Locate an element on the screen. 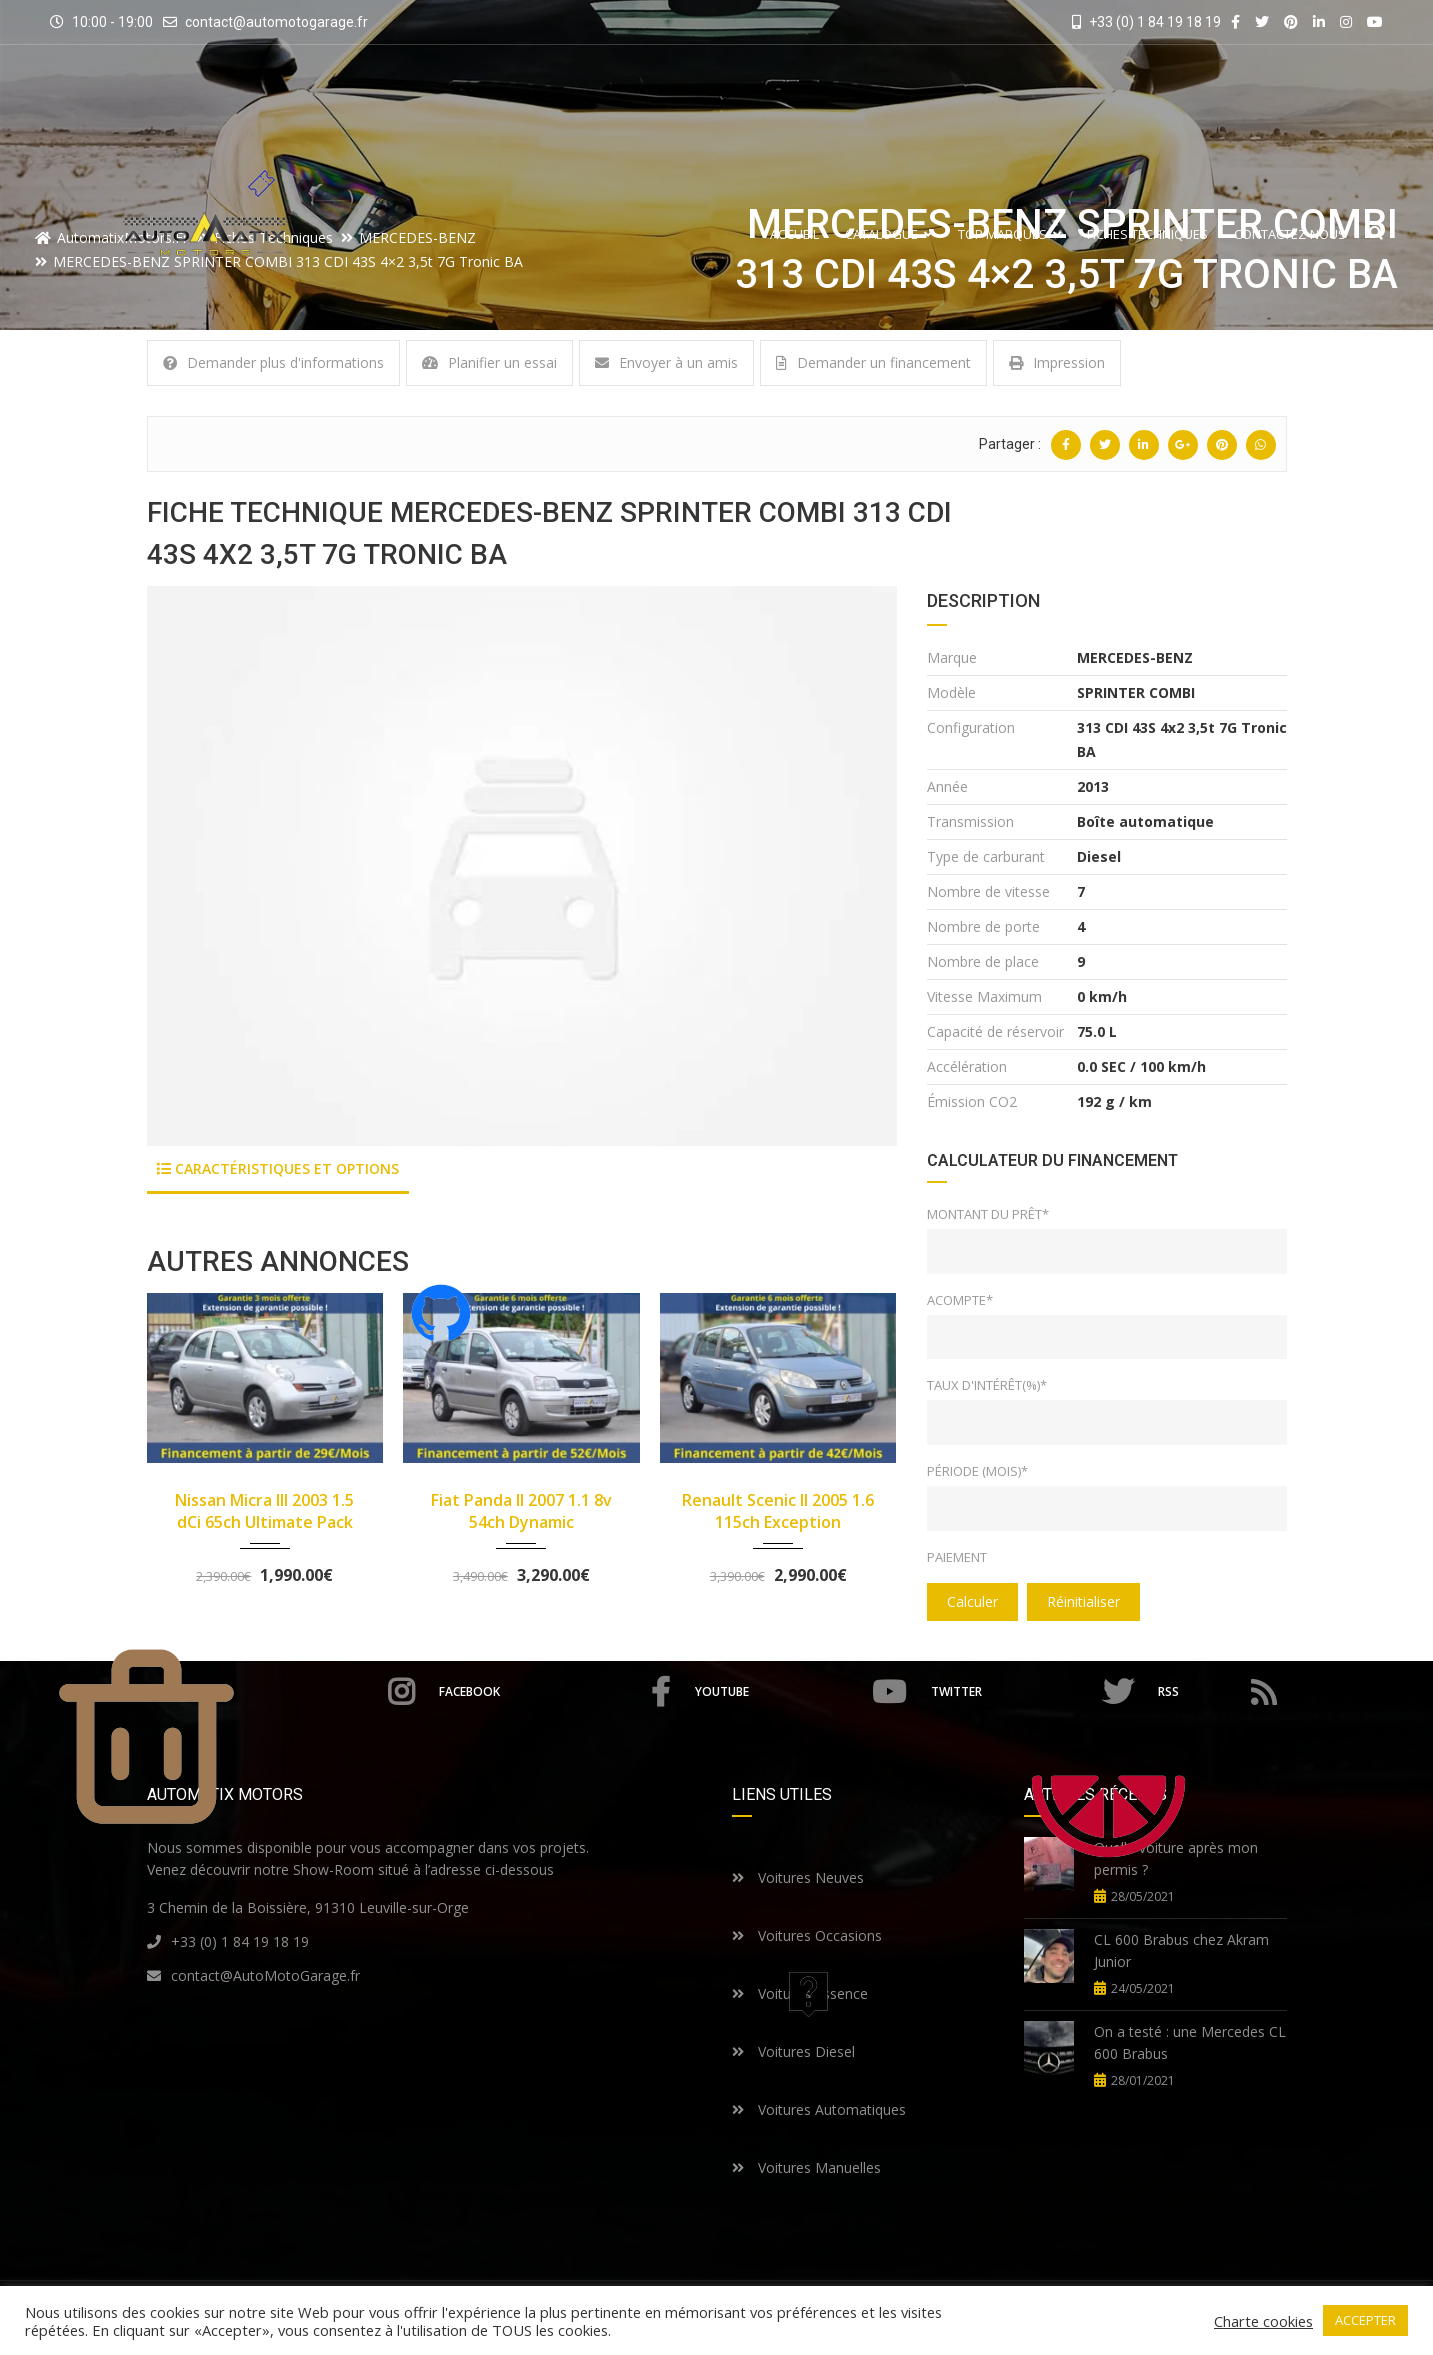 The image size is (1433, 2355). delete selected item is located at coordinates (146, 1736).